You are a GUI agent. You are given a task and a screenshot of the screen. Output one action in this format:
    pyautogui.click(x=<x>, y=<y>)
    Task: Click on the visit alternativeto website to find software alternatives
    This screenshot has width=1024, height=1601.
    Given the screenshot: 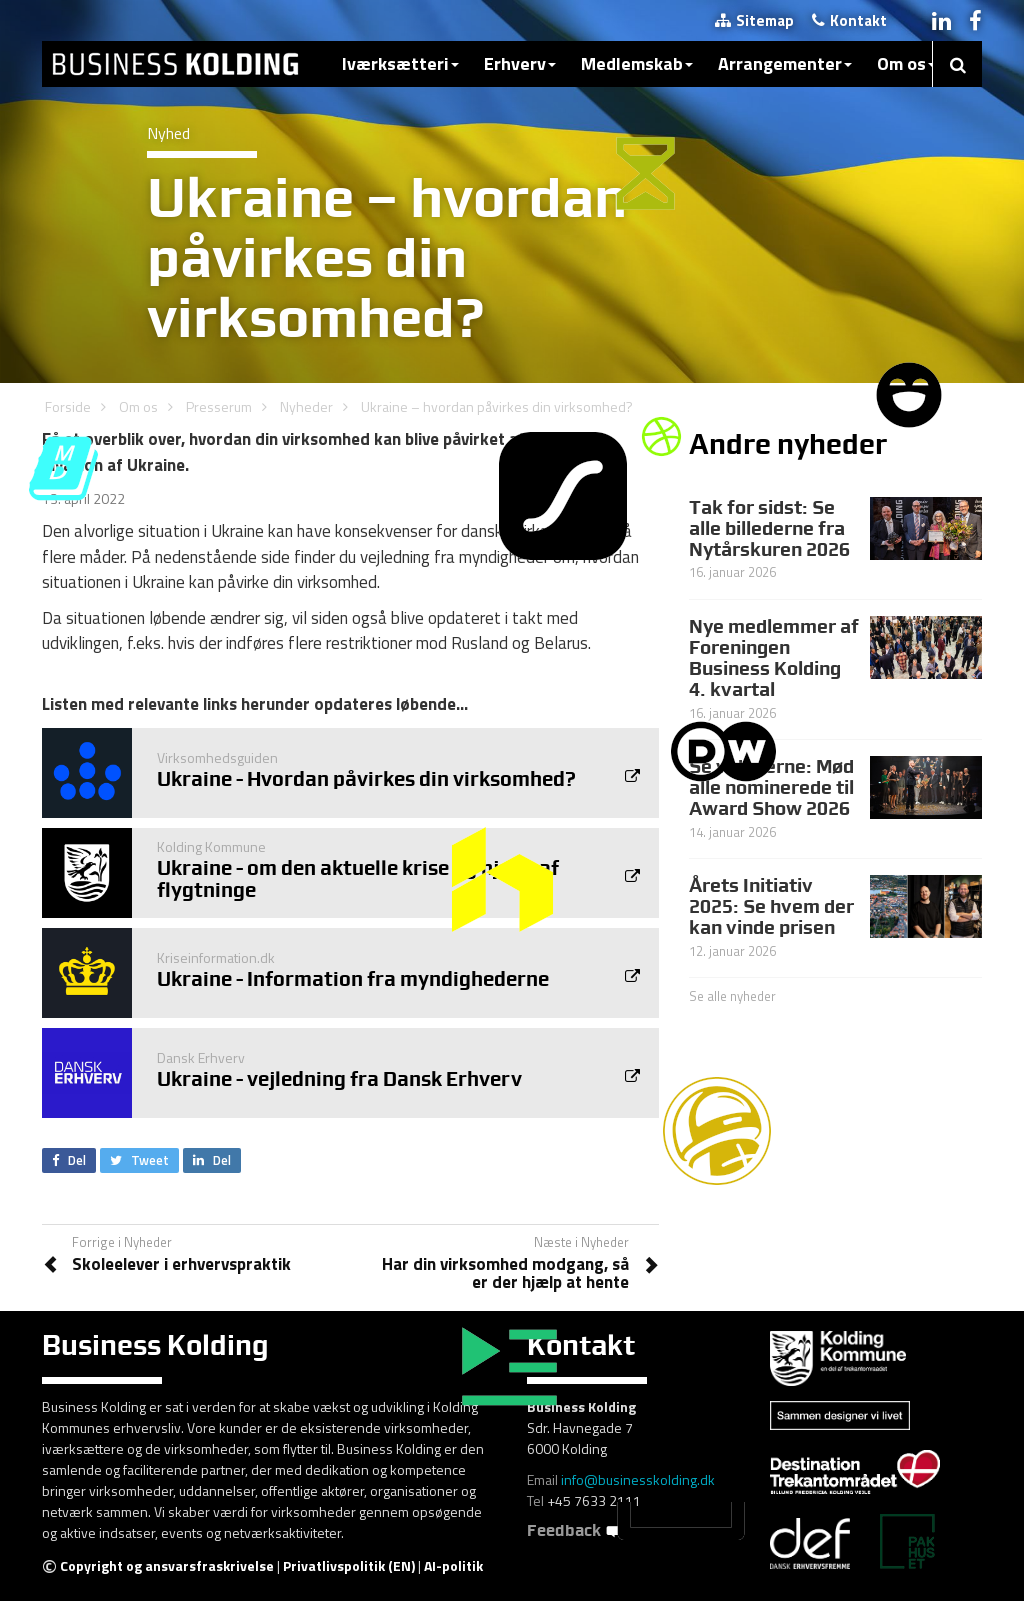 What is the action you would take?
    pyautogui.click(x=717, y=1131)
    